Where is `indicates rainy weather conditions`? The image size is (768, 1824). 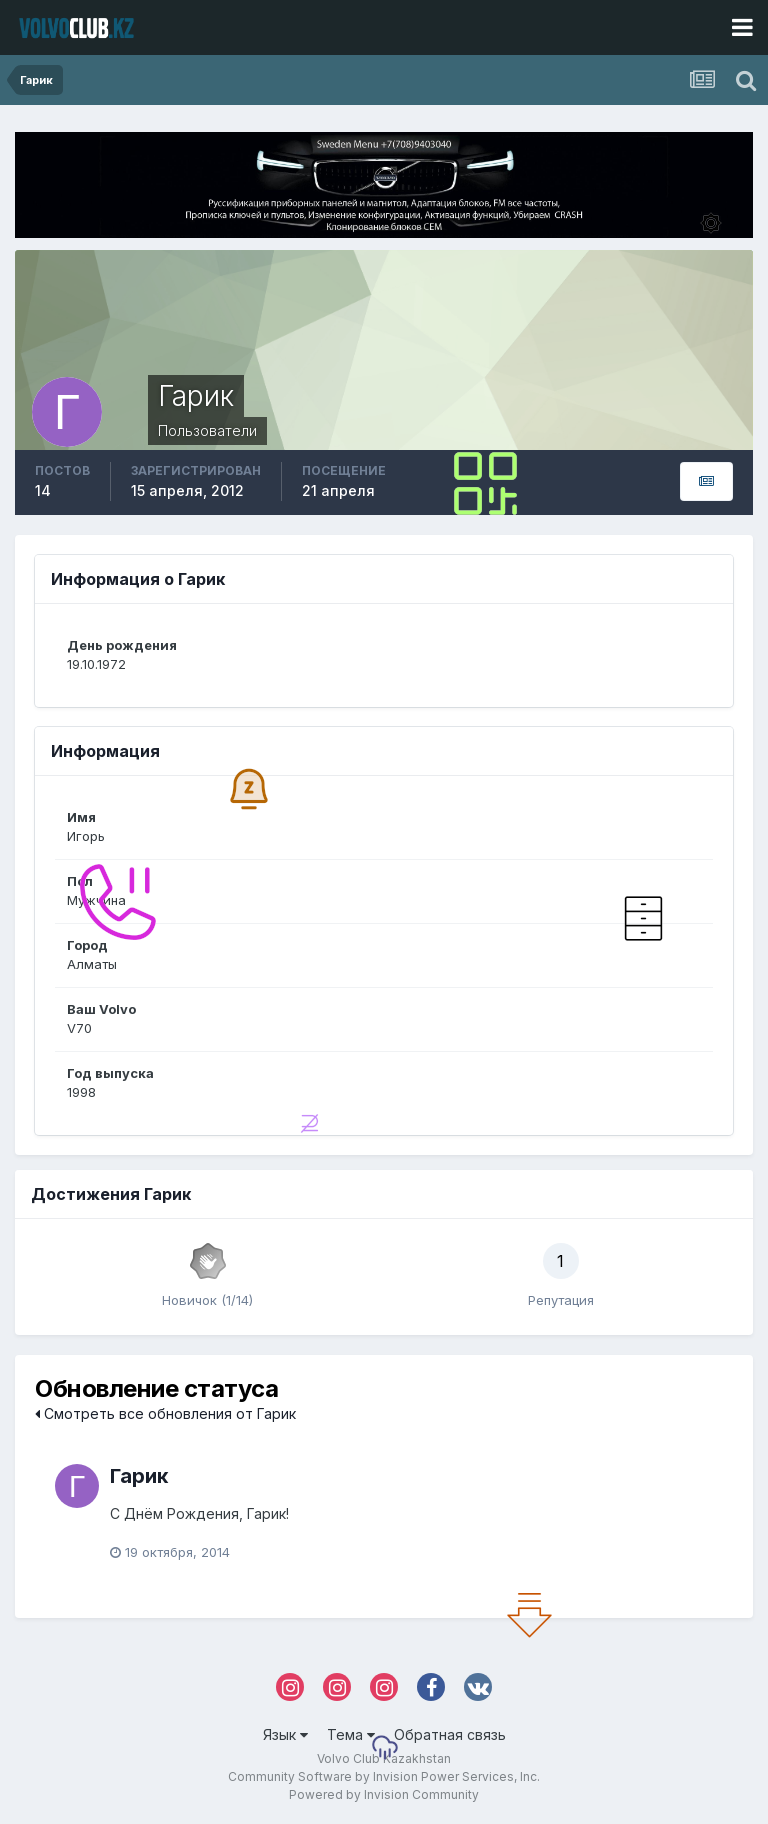
indicates rainy weather conditions is located at coordinates (385, 1747).